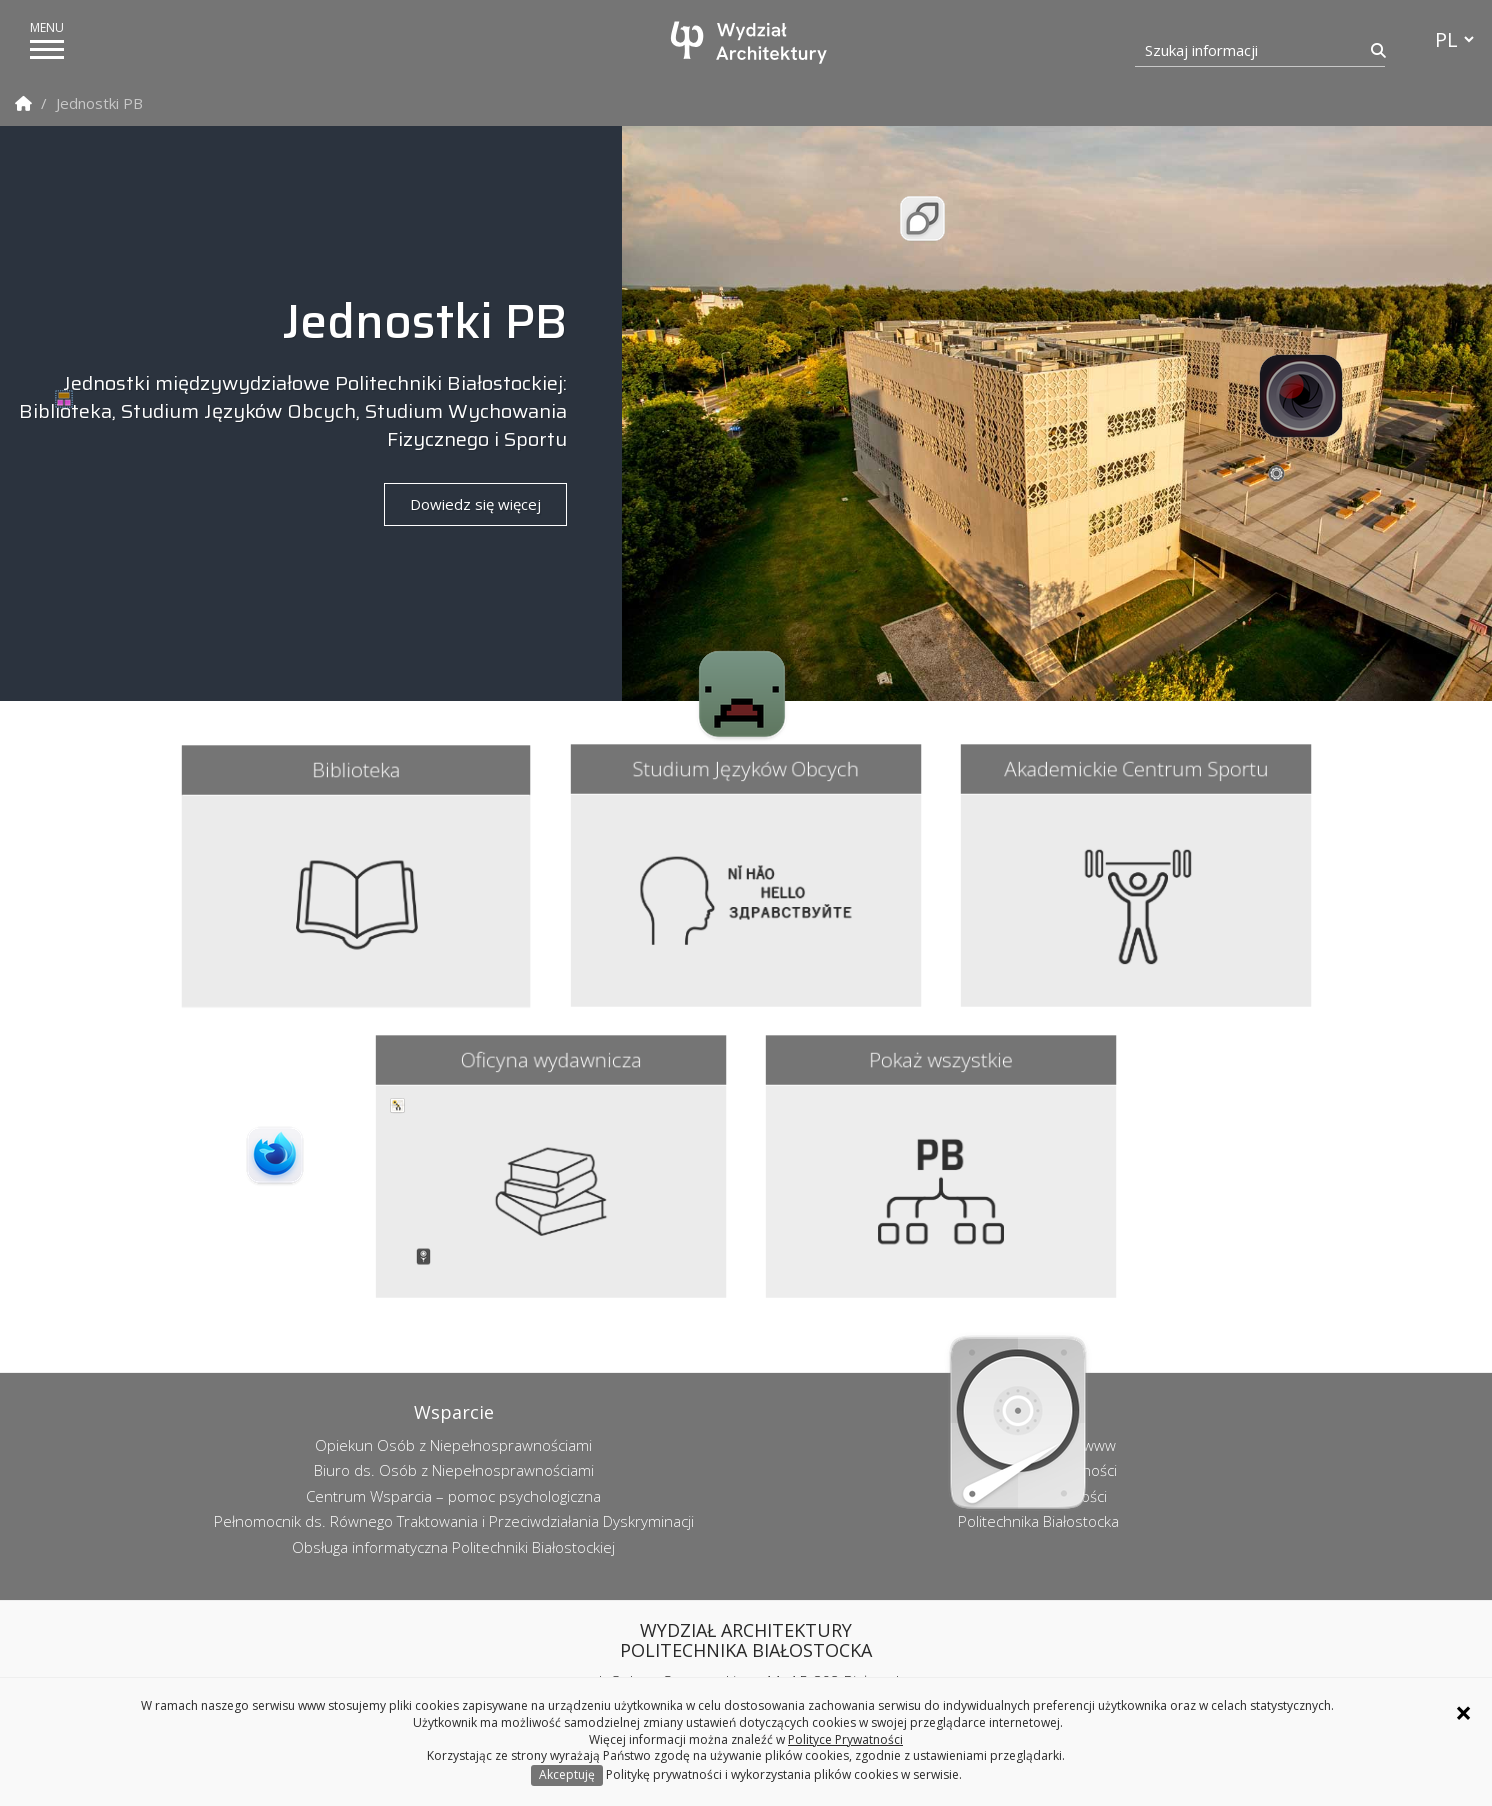 This screenshot has height=1806, width=1492. What do you see at coordinates (397, 1105) in the screenshot?
I see `open gnome builder development environment` at bounding box center [397, 1105].